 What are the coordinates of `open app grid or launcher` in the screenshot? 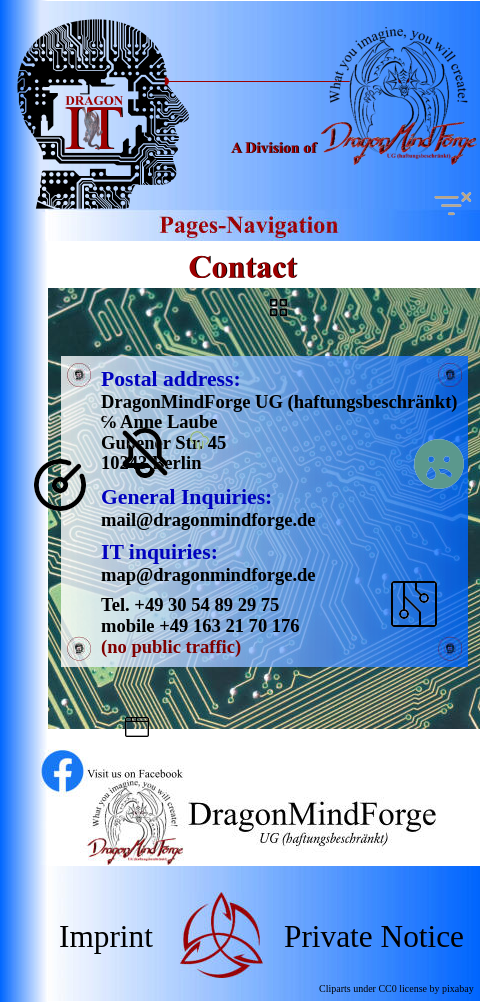 It's located at (278, 307).